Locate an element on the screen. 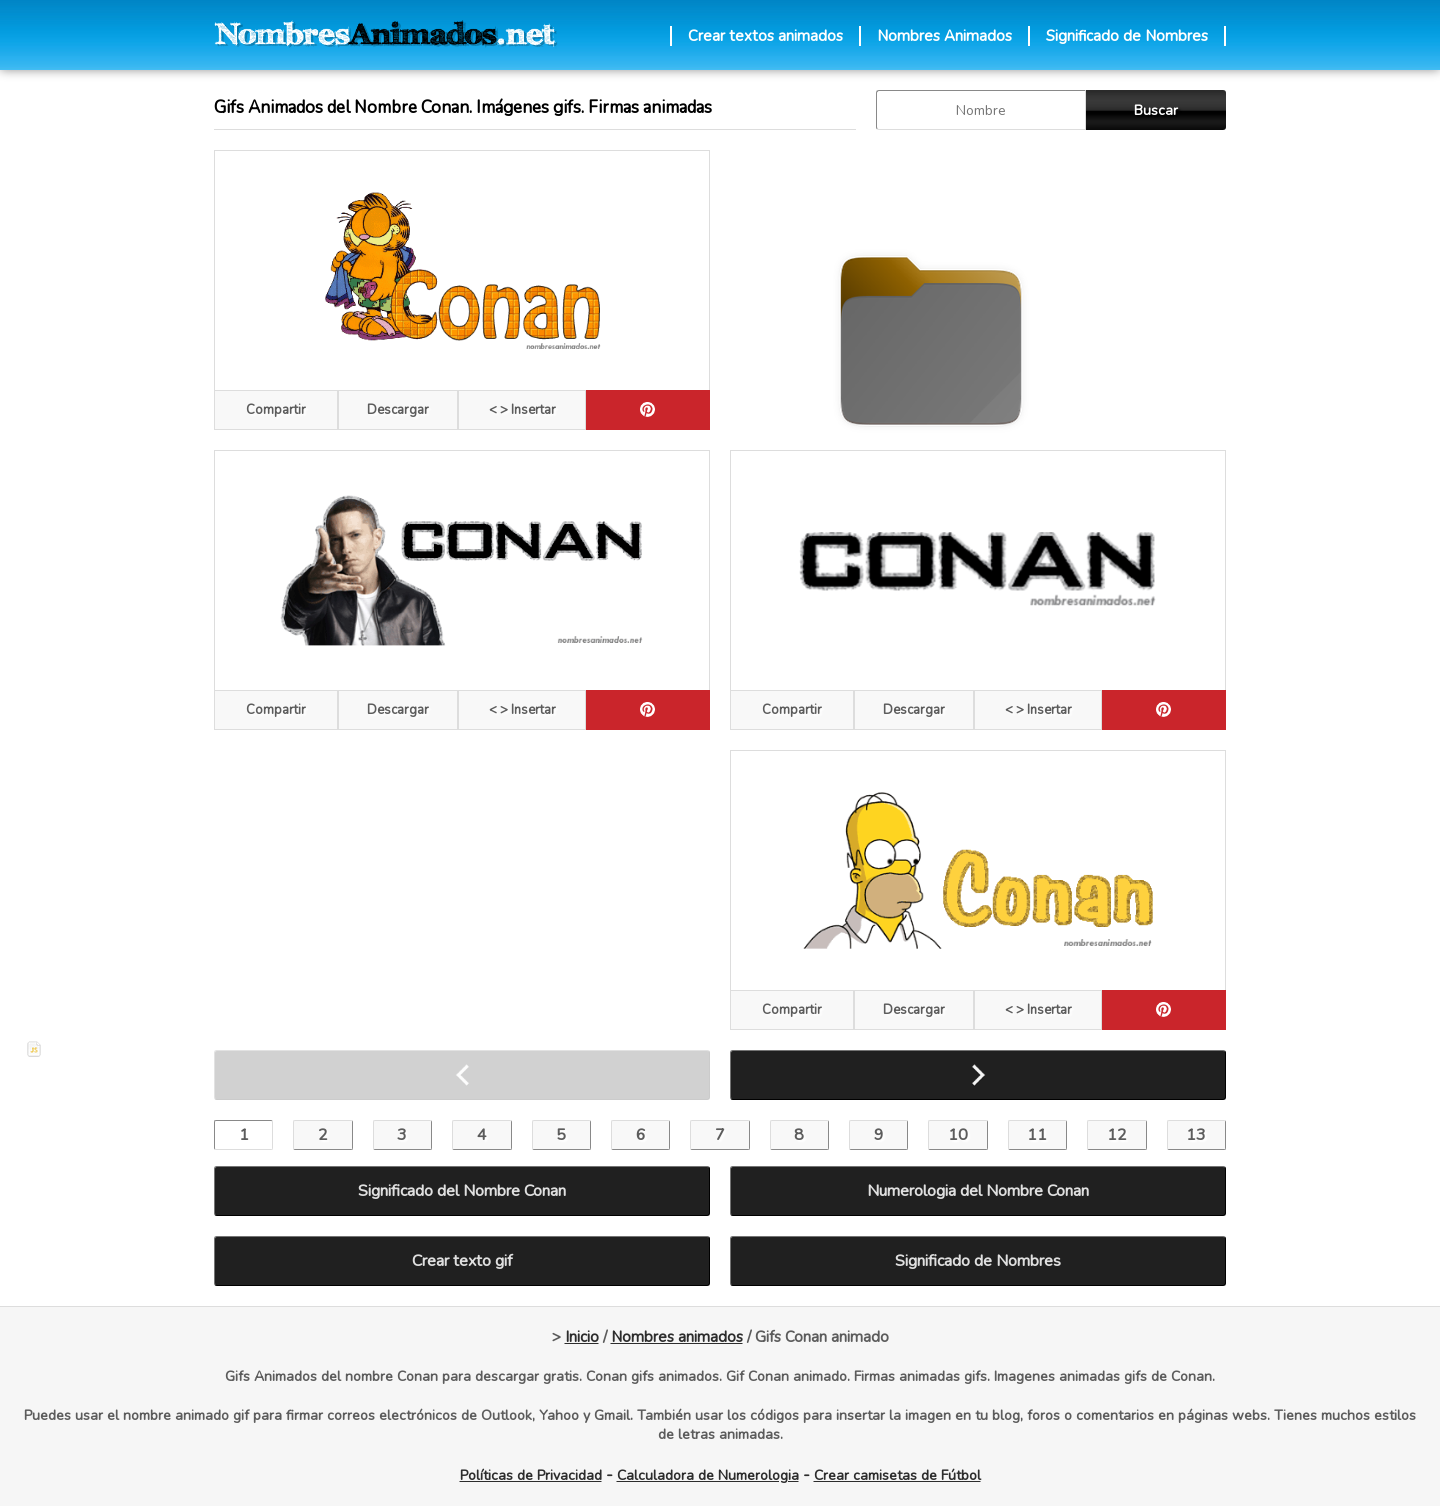  a javascript file in the file system is located at coordinates (34, 1049).